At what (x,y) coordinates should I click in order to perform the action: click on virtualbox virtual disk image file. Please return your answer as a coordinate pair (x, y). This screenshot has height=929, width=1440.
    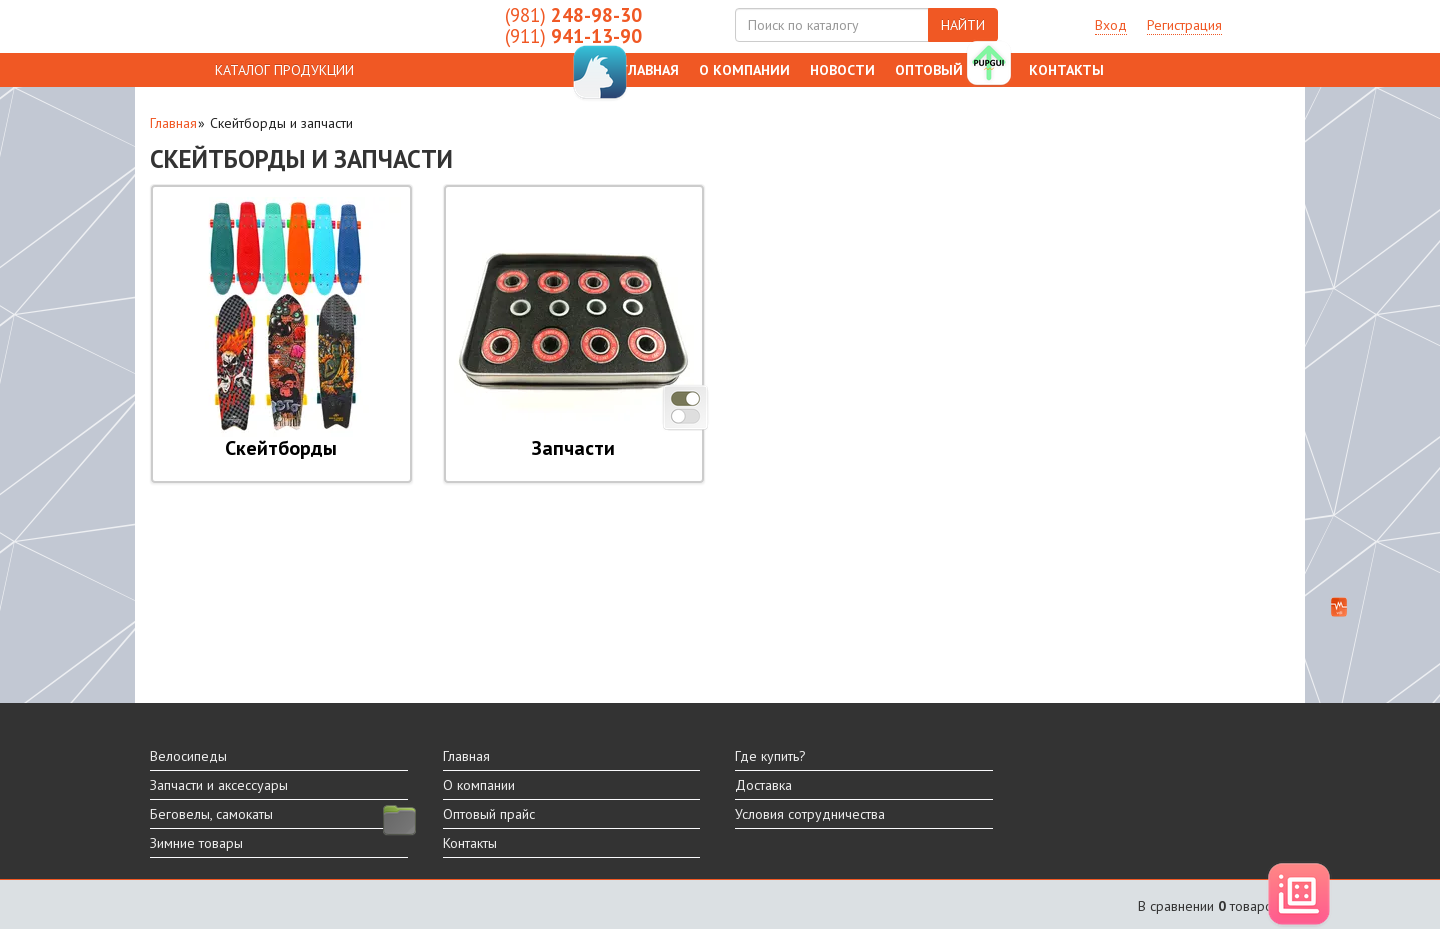
    Looking at the image, I should click on (1339, 607).